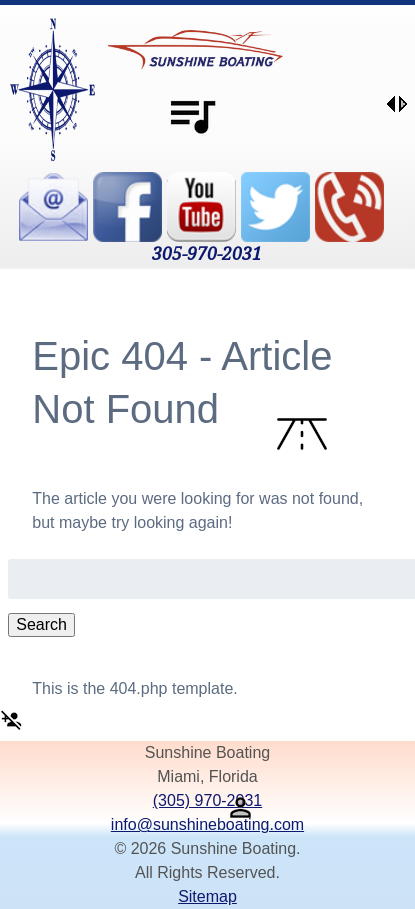 This screenshot has width=415, height=909. Describe the element at coordinates (397, 104) in the screenshot. I see `switch to the right panel or view` at that location.